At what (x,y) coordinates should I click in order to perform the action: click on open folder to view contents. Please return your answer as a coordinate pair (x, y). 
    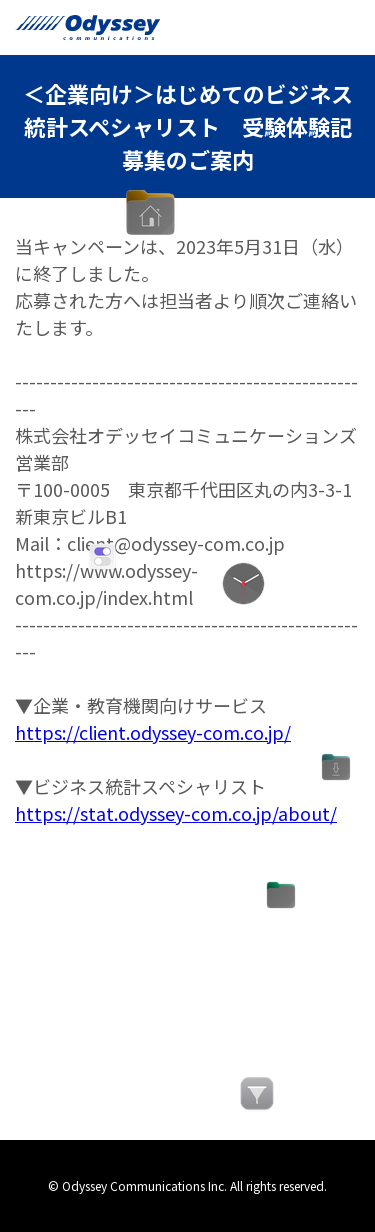
    Looking at the image, I should click on (281, 895).